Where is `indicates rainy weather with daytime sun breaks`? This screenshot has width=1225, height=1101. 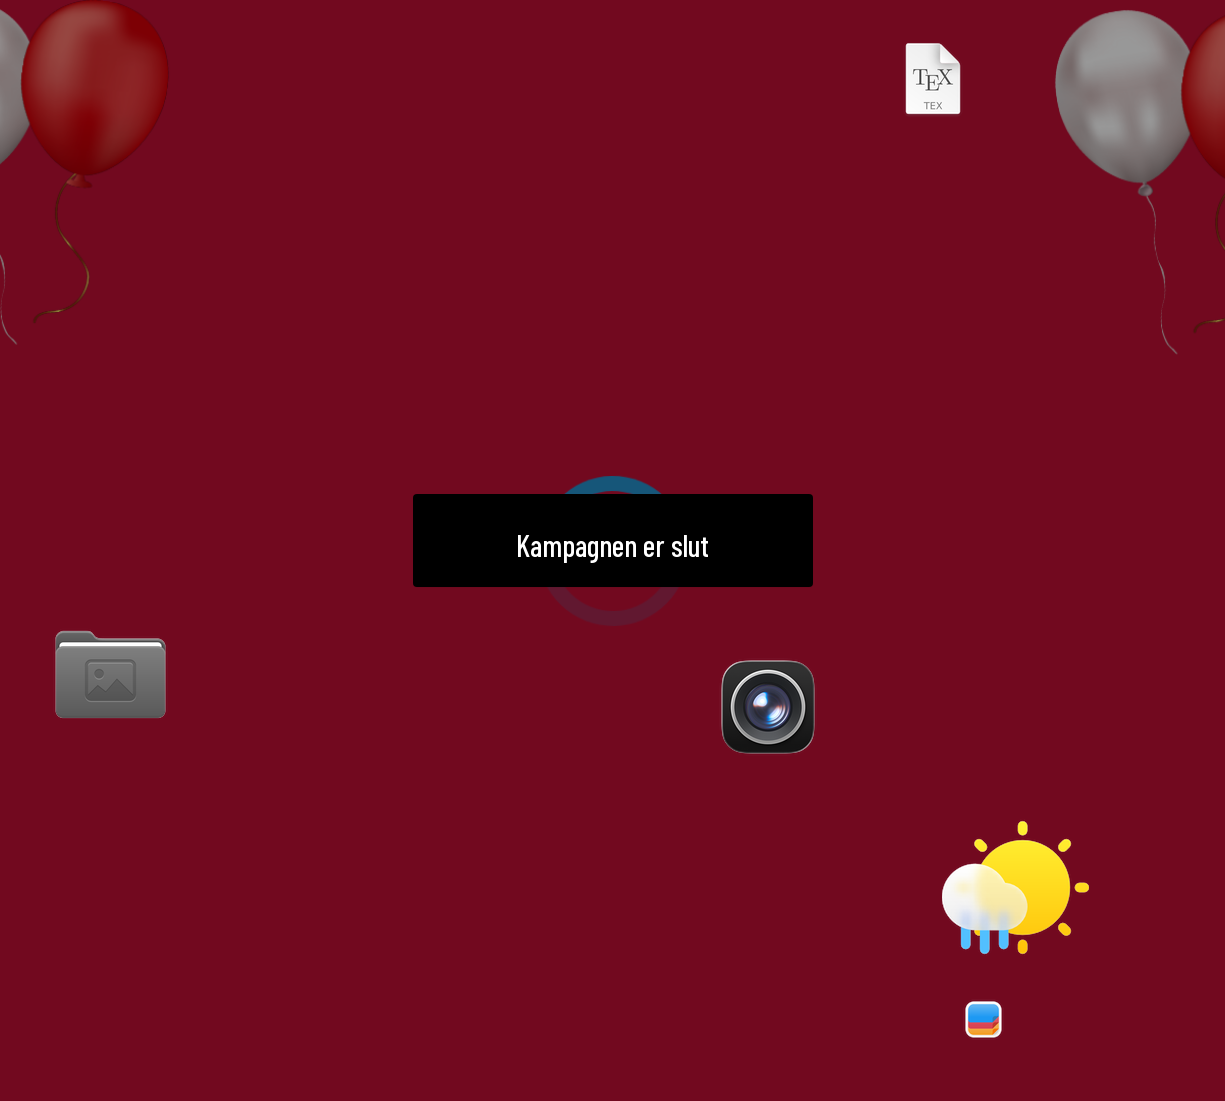
indicates rainy weather with daytime sun breaks is located at coordinates (1015, 887).